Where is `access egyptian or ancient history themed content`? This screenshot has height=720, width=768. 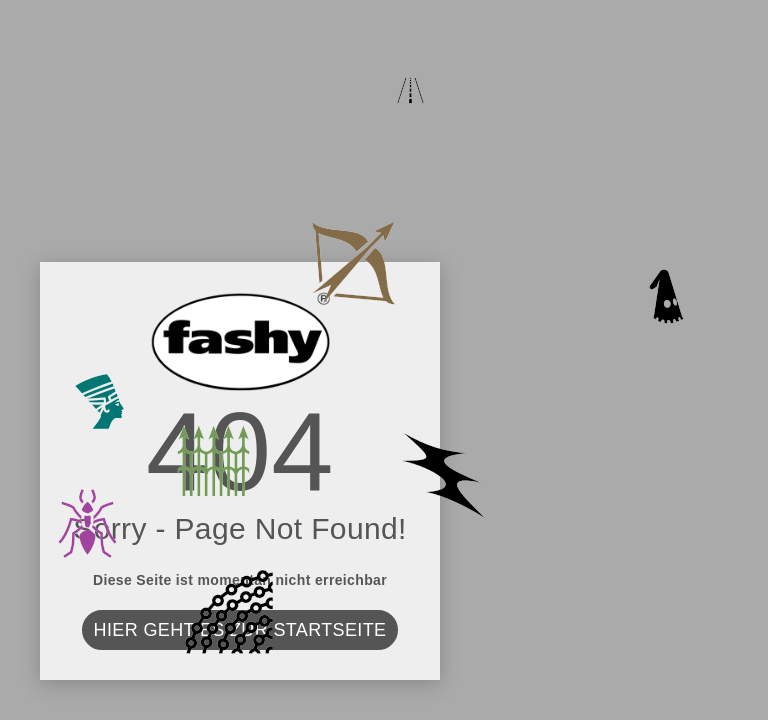 access egyptian or ancient history themed content is located at coordinates (99, 401).